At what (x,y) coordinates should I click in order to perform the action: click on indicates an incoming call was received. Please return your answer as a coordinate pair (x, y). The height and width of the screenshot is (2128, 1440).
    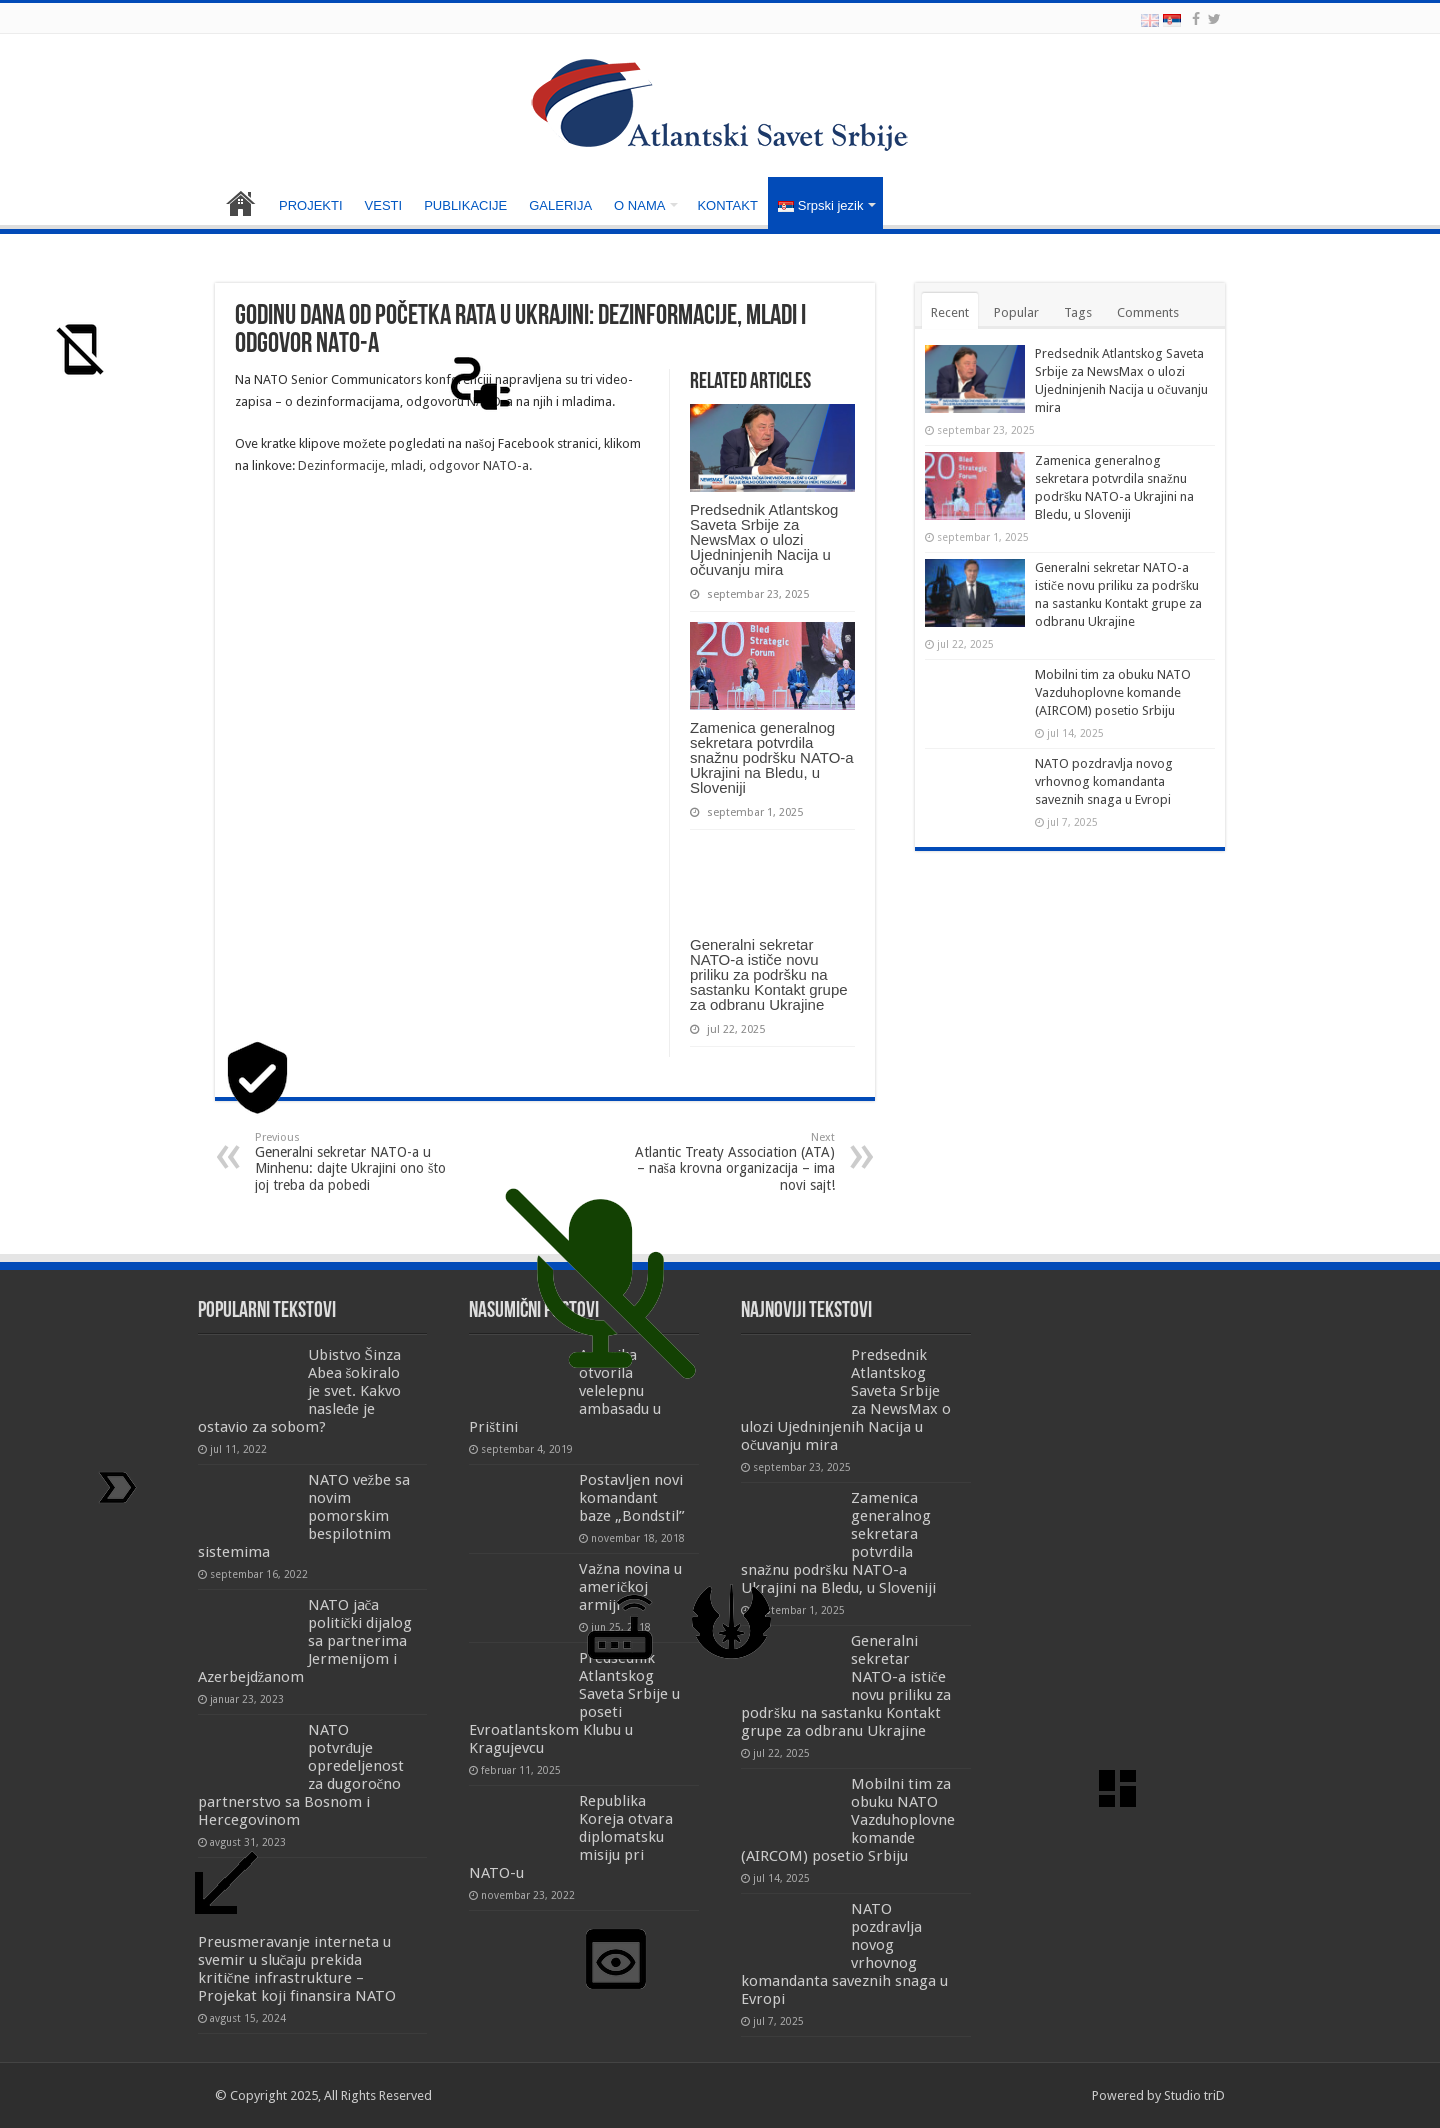
    Looking at the image, I should click on (224, 1884).